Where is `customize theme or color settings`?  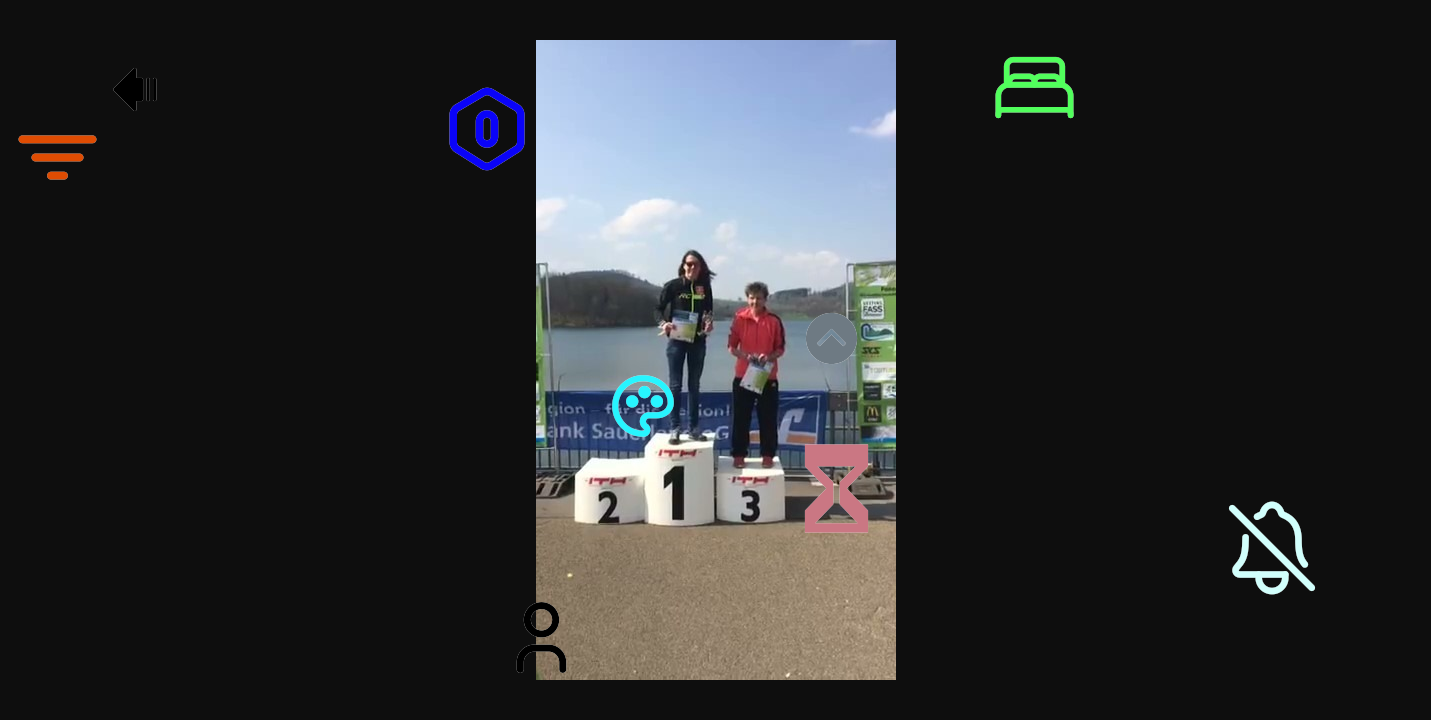
customize theme or color settings is located at coordinates (643, 406).